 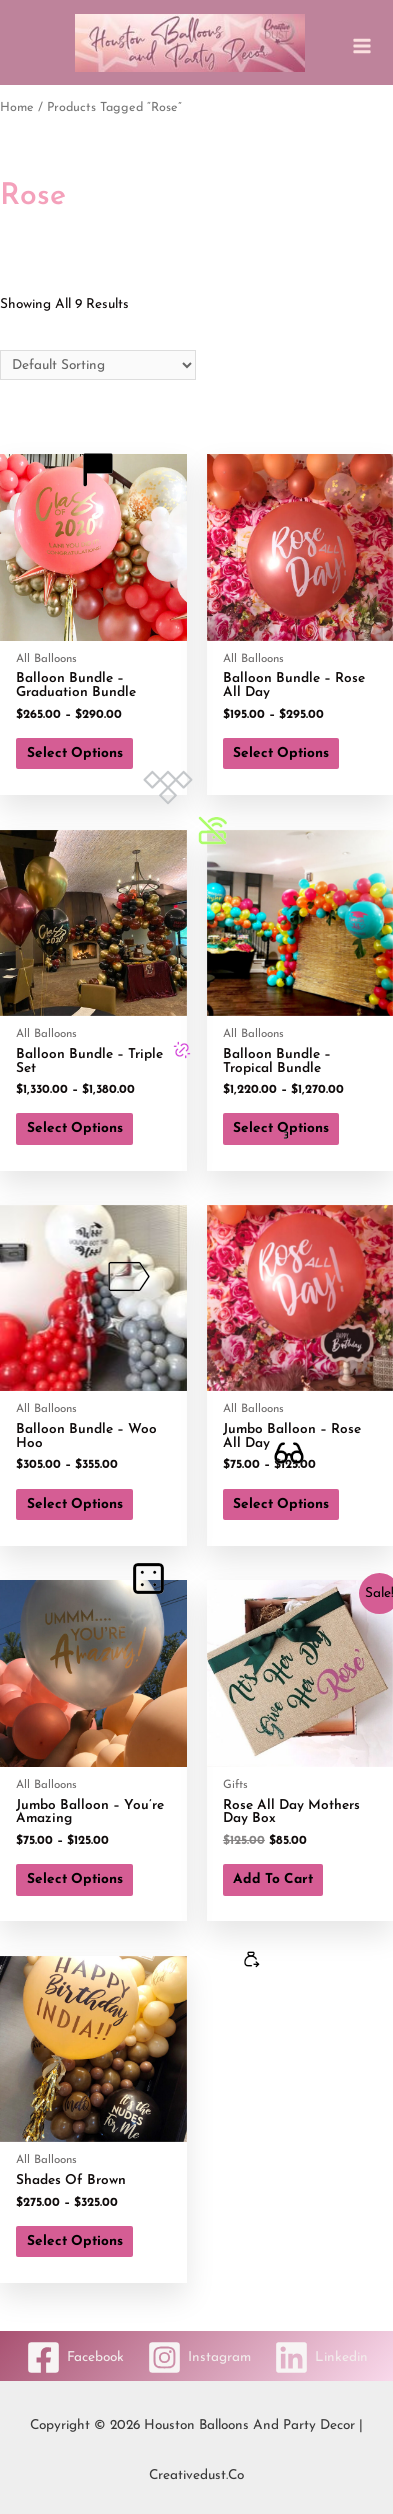 What do you see at coordinates (98, 468) in the screenshot?
I see `flag an item for review or attention` at bounding box center [98, 468].